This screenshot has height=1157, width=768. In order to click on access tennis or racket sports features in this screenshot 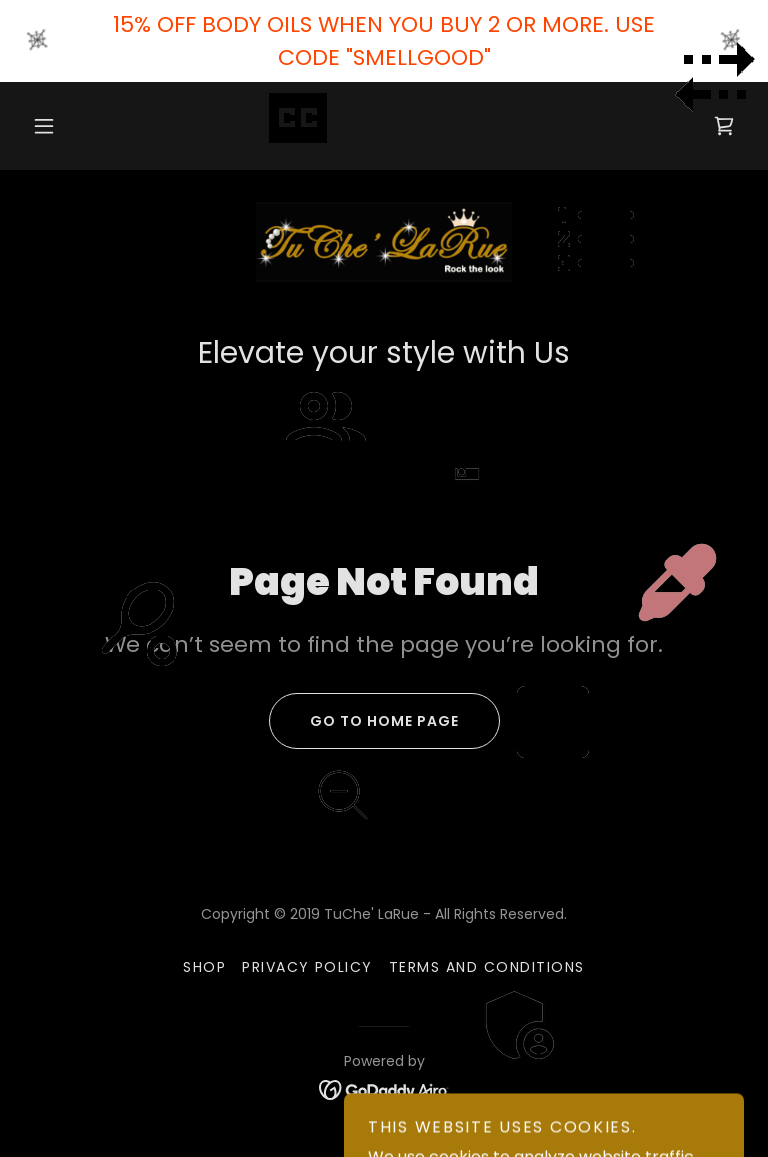, I will do `click(139, 624)`.